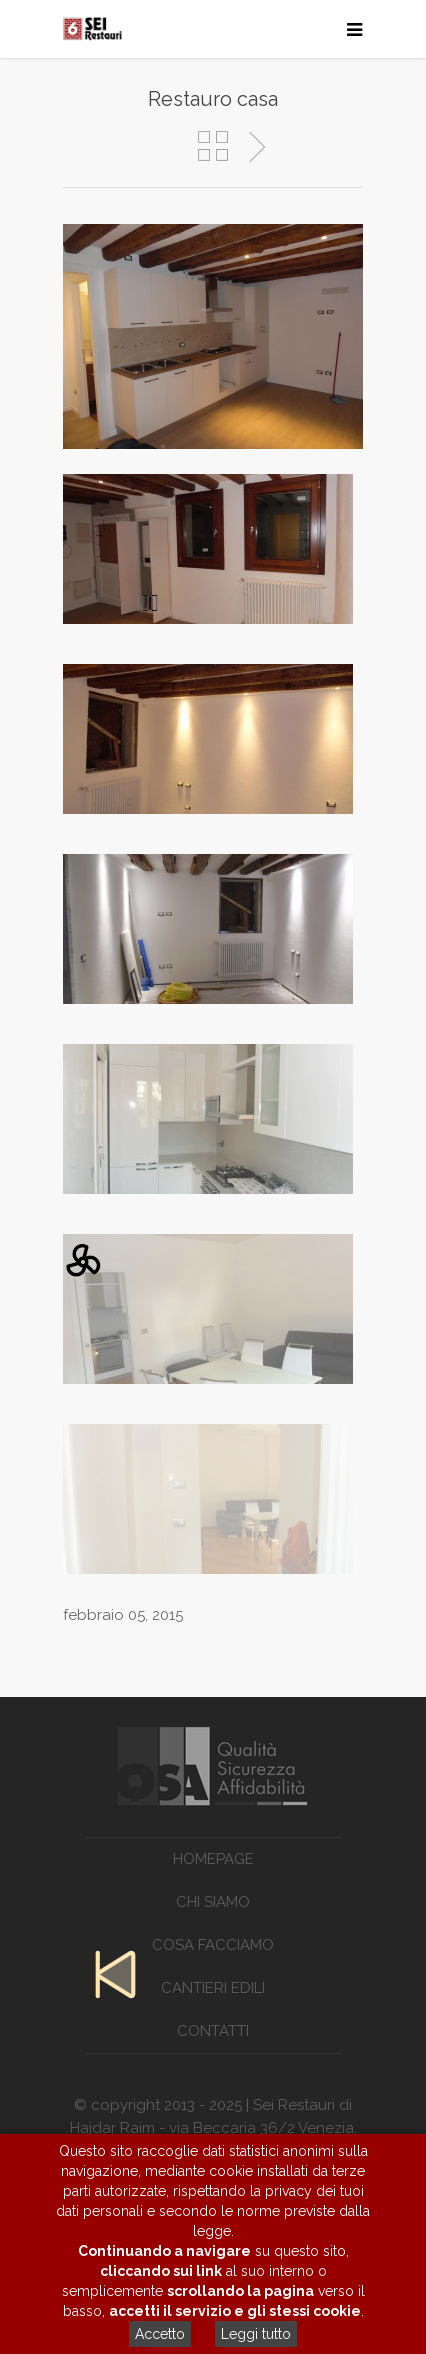 Image resolution: width=426 pixels, height=2354 pixels. Describe the element at coordinates (115, 1974) in the screenshot. I see `skip to previous track` at that location.